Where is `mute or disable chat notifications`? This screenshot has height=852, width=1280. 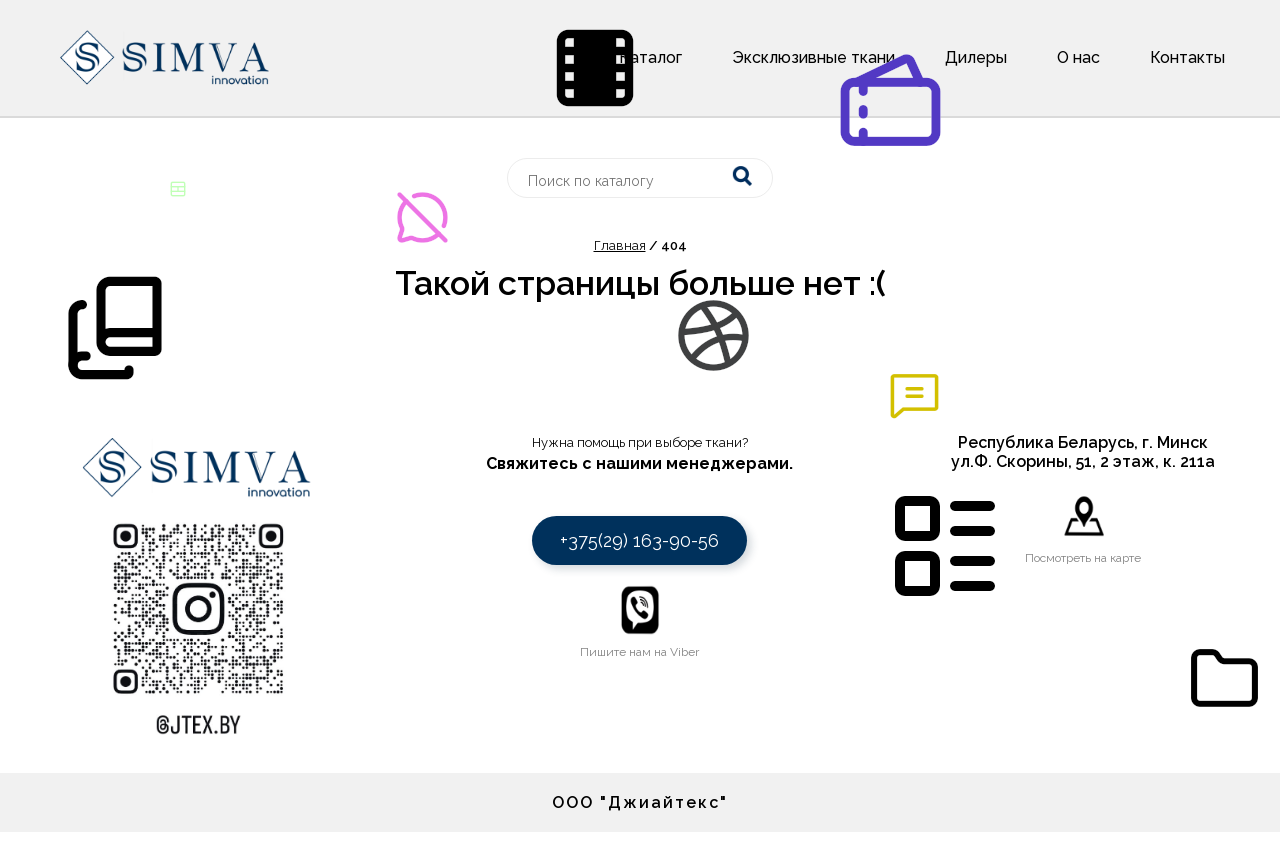 mute or disable chat notifications is located at coordinates (422, 217).